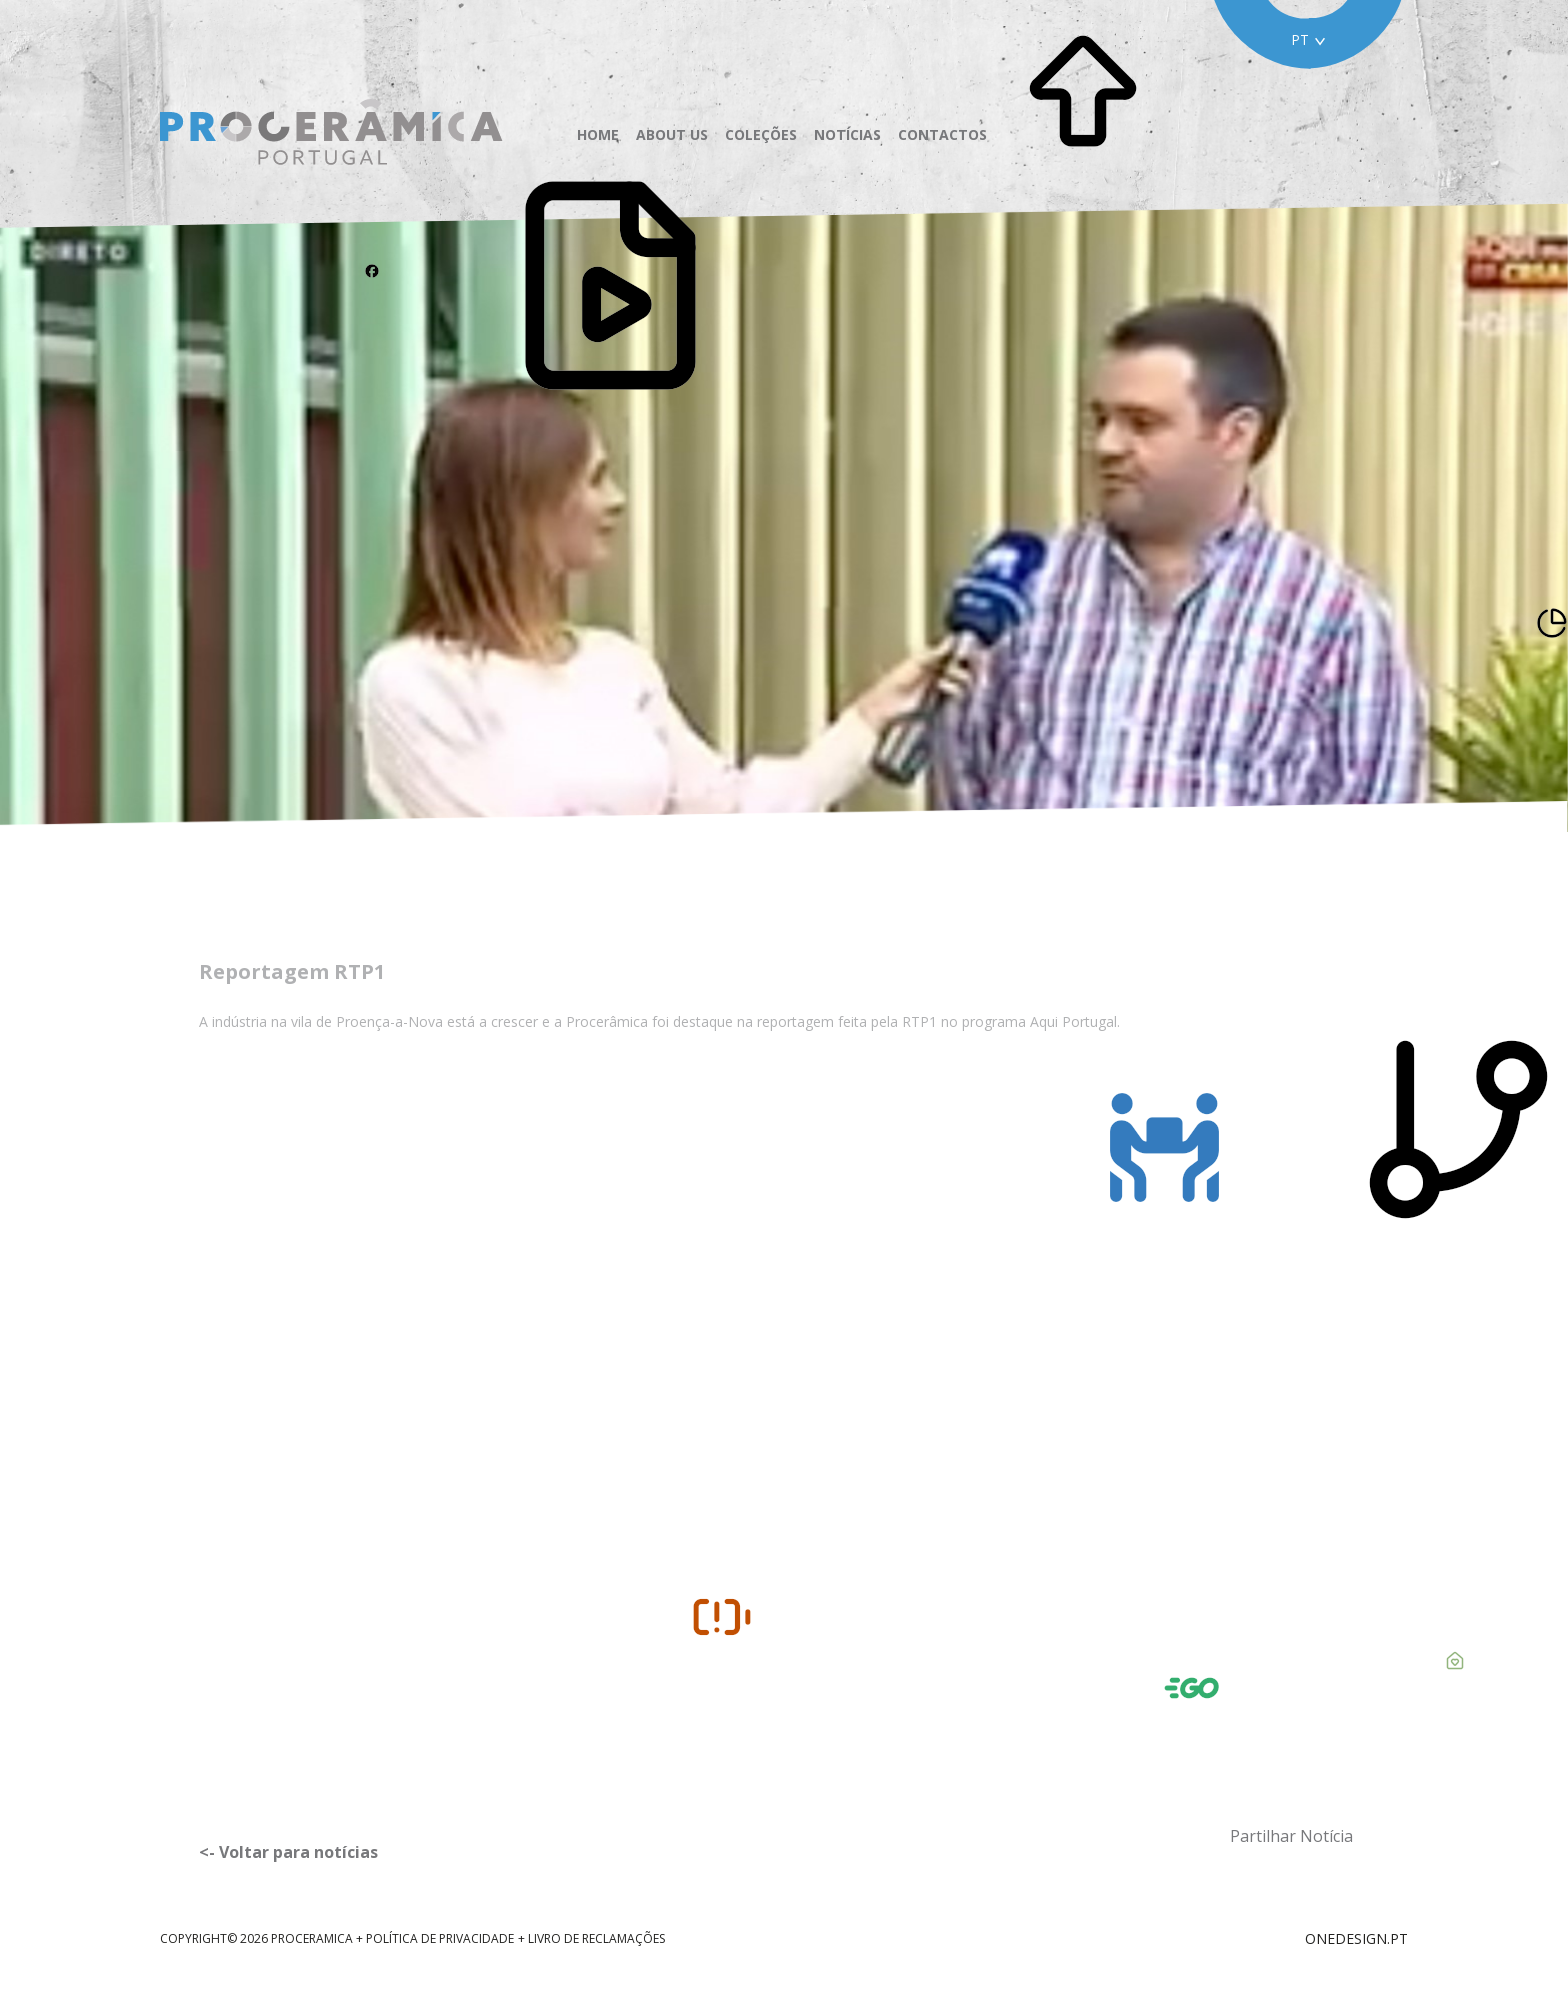 The image size is (1568, 2015). I want to click on indicates low battery warning, so click(722, 1617).